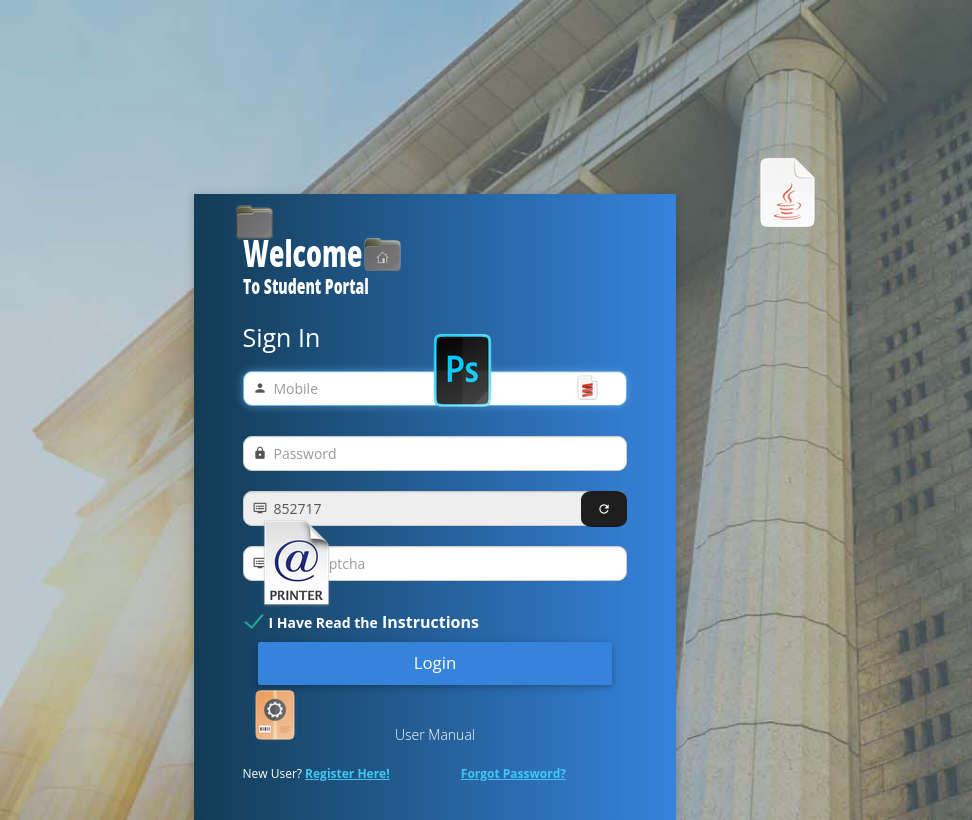 The height and width of the screenshot is (820, 972). Describe the element at coordinates (275, 715) in the screenshot. I see `software package being configured or installed` at that location.